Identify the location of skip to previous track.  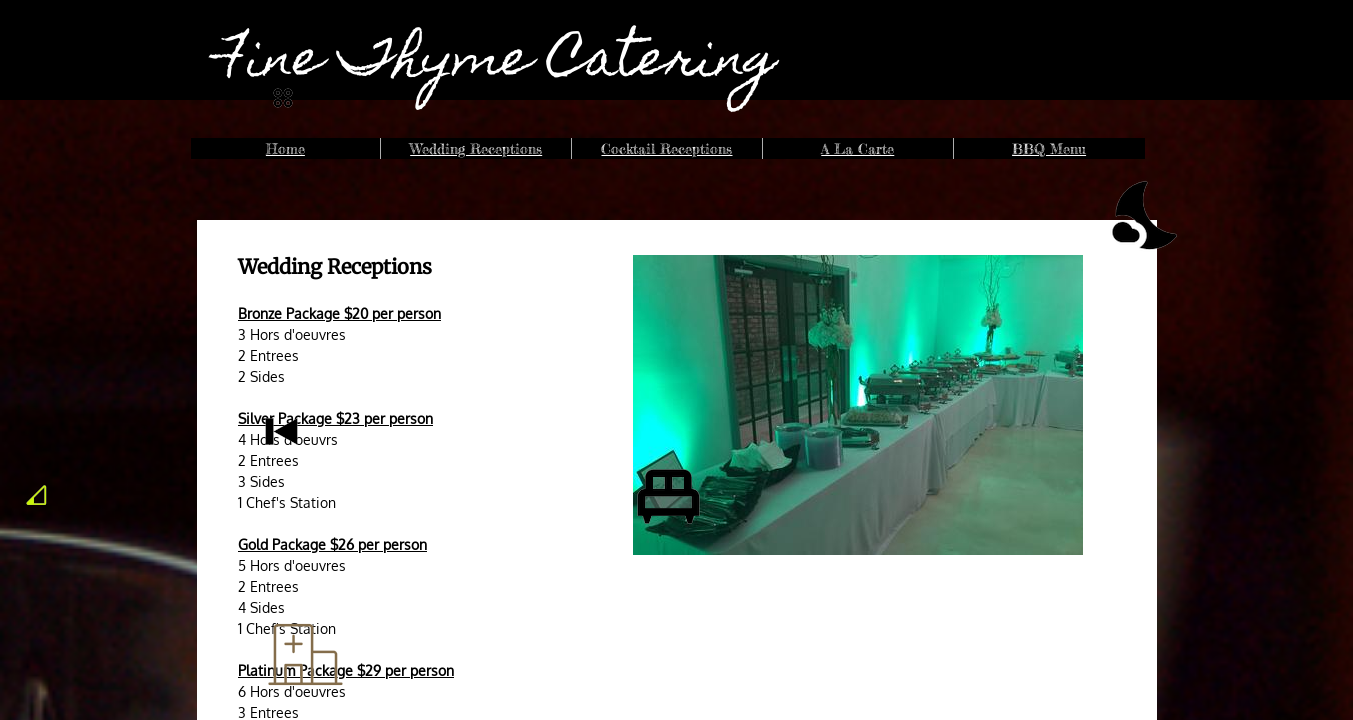
(281, 431).